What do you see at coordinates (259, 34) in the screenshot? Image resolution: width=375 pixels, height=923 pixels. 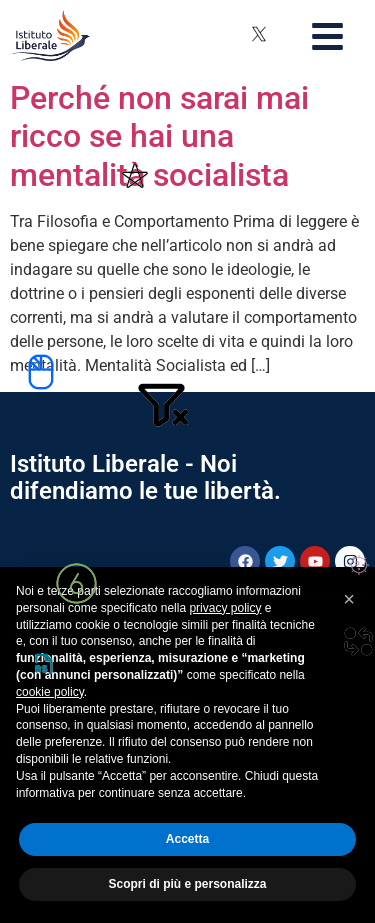 I see `open the X (formerly Twitter) app` at bounding box center [259, 34].